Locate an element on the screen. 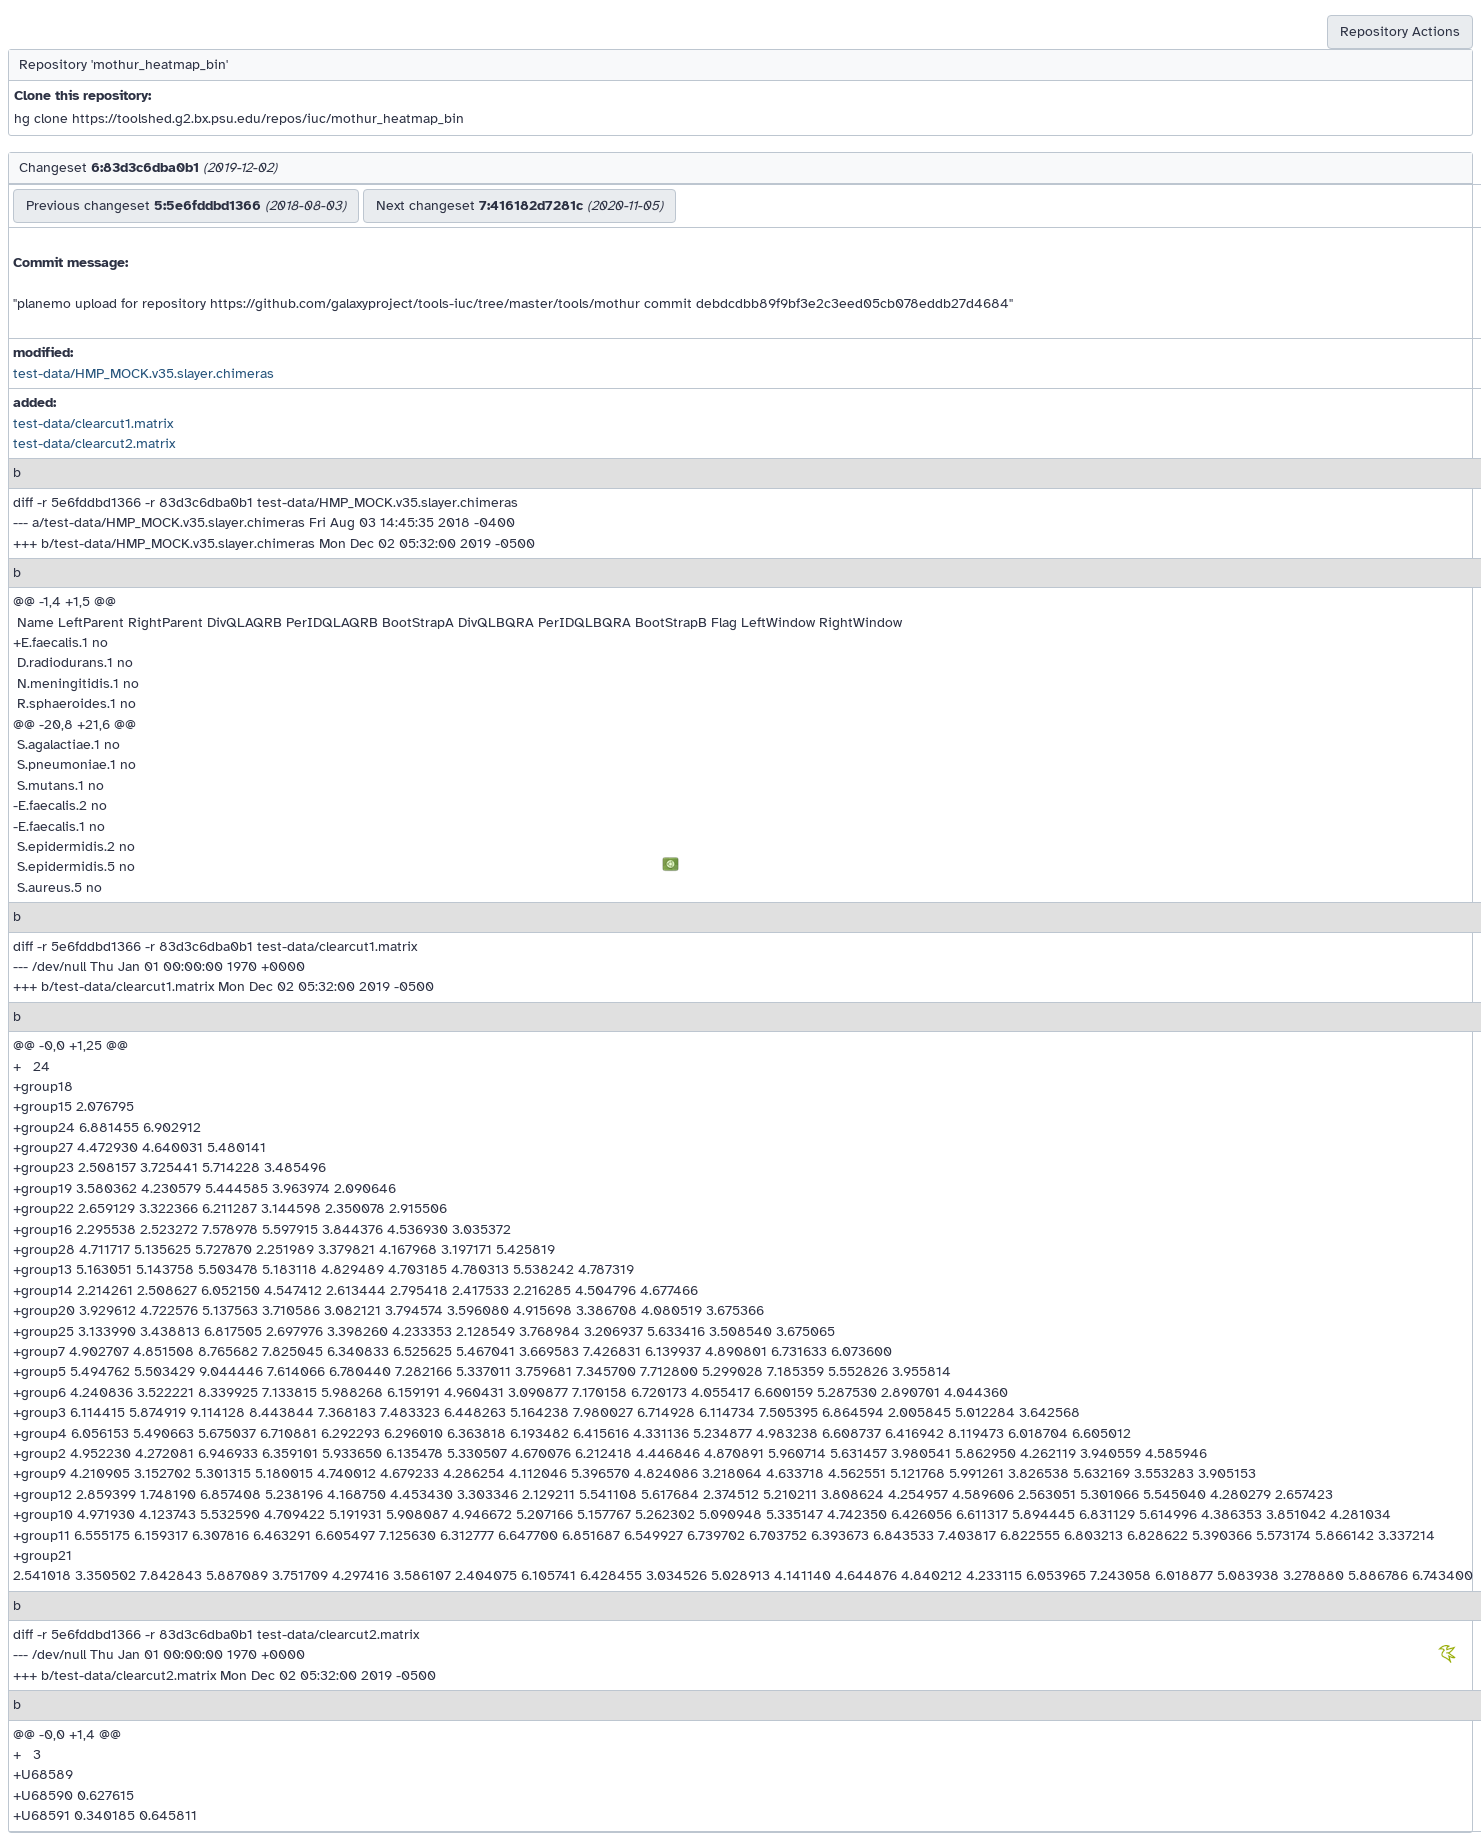  open kate text editor is located at coordinates (1447, 1653).